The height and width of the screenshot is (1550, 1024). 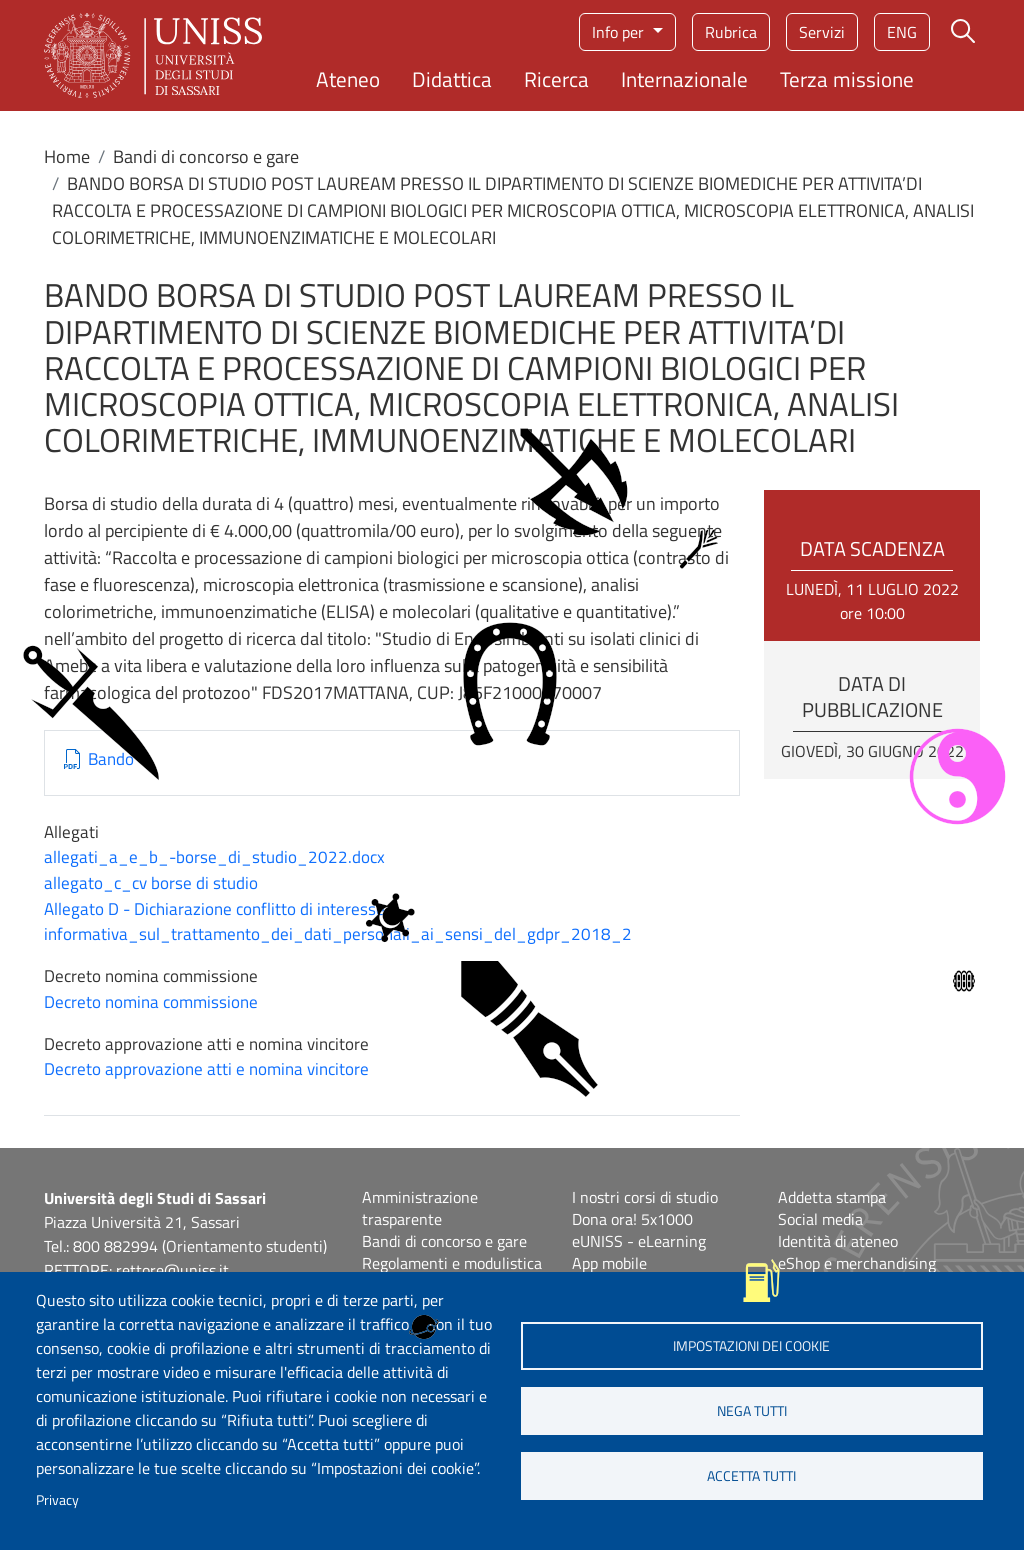 I want to click on indicates law enforcement or sheriff-related content, so click(x=390, y=917).